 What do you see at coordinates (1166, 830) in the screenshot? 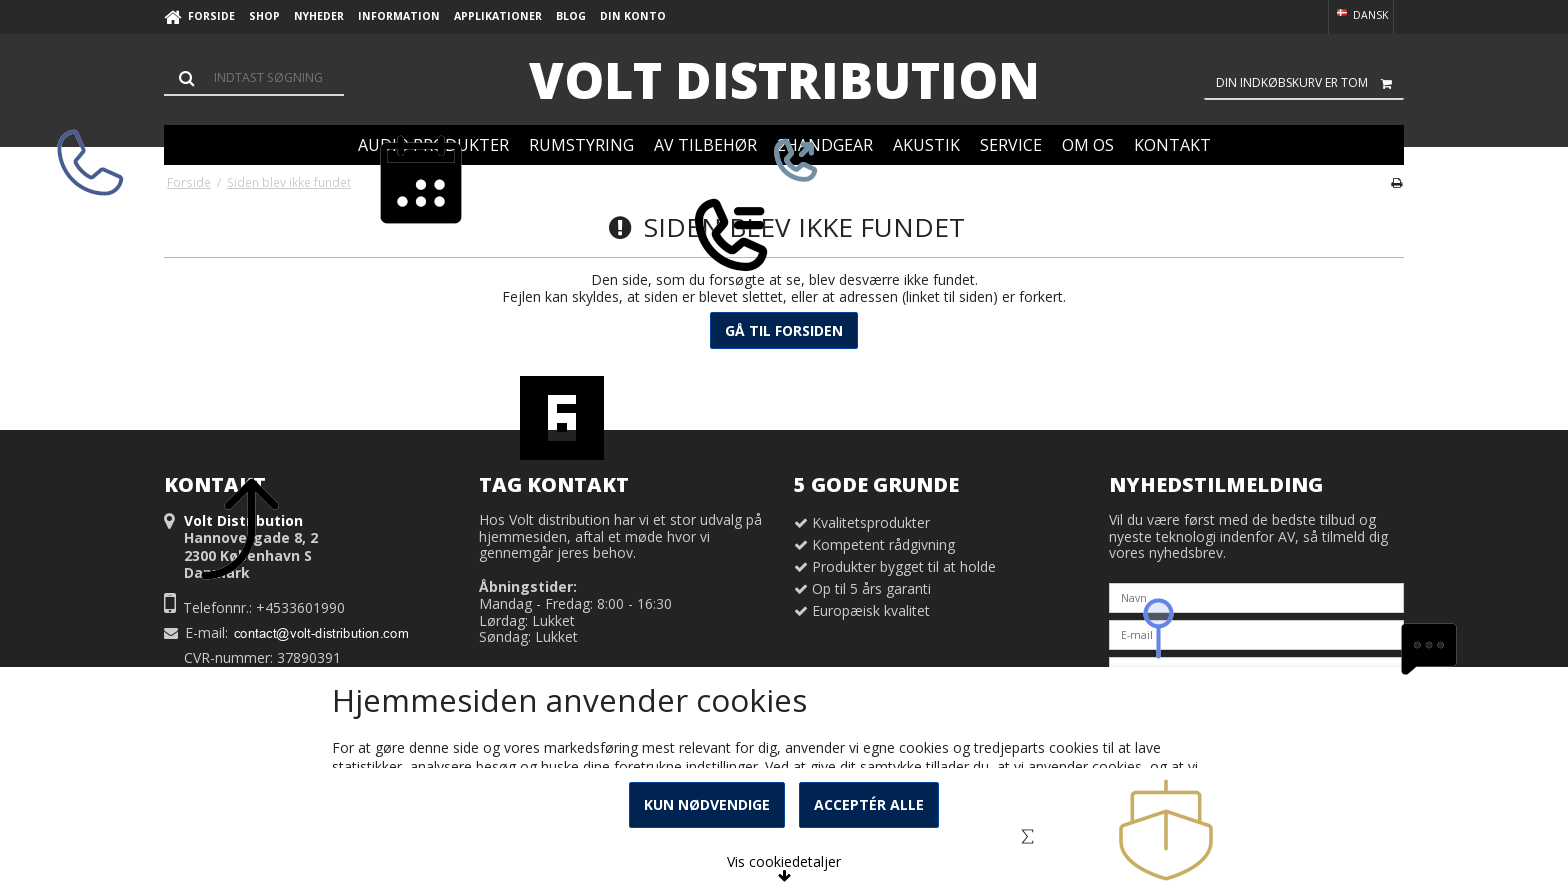
I see `access boat or ferry services` at bounding box center [1166, 830].